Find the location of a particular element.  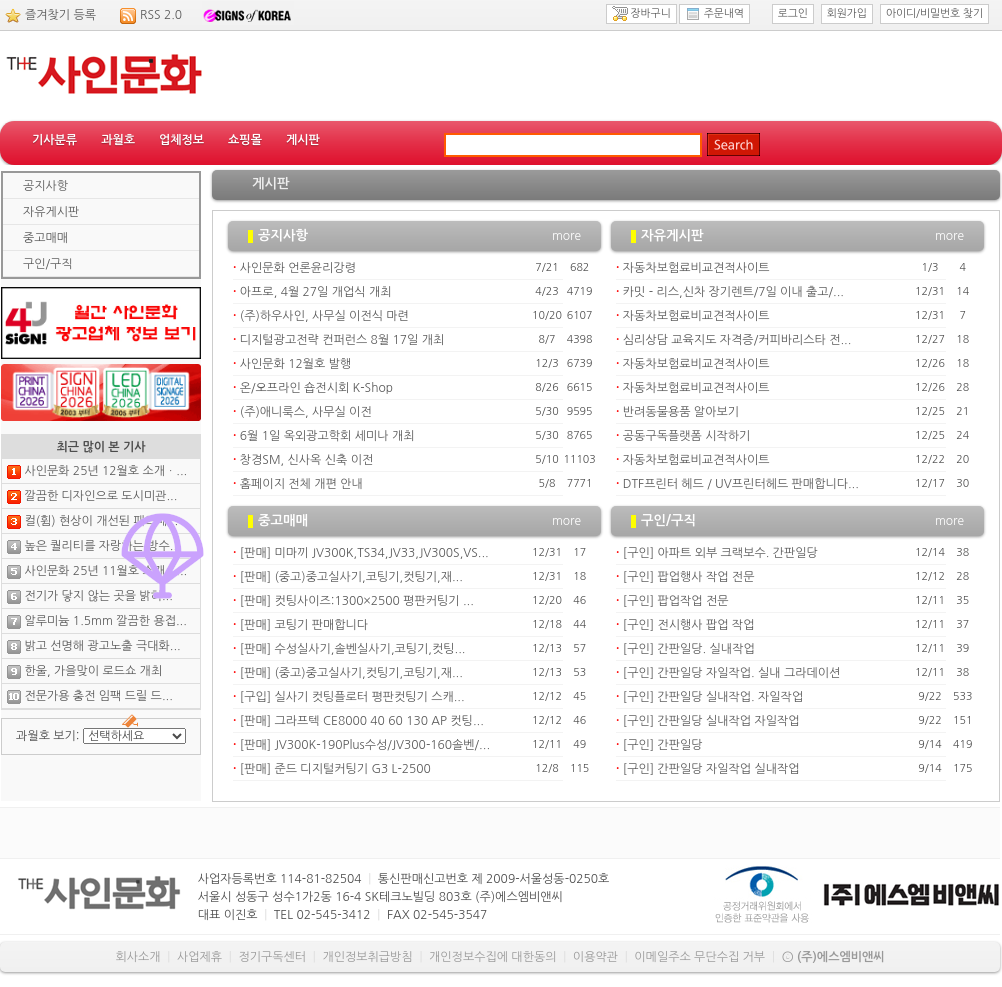

access emergency or backup options is located at coordinates (162, 557).